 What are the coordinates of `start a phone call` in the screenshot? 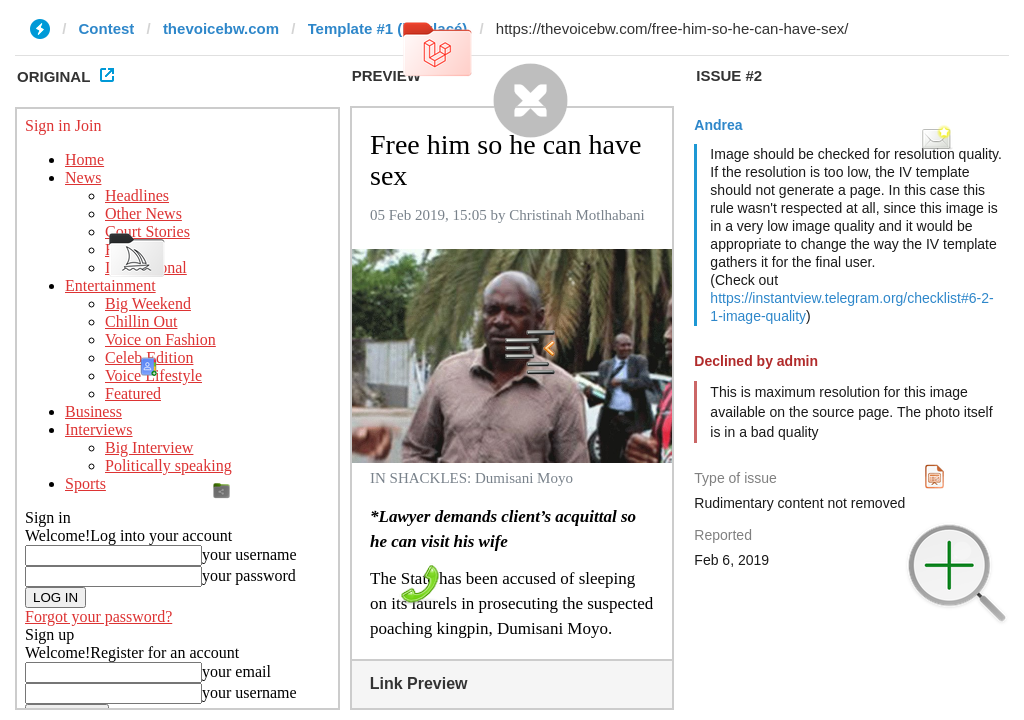 It's located at (419, 585).